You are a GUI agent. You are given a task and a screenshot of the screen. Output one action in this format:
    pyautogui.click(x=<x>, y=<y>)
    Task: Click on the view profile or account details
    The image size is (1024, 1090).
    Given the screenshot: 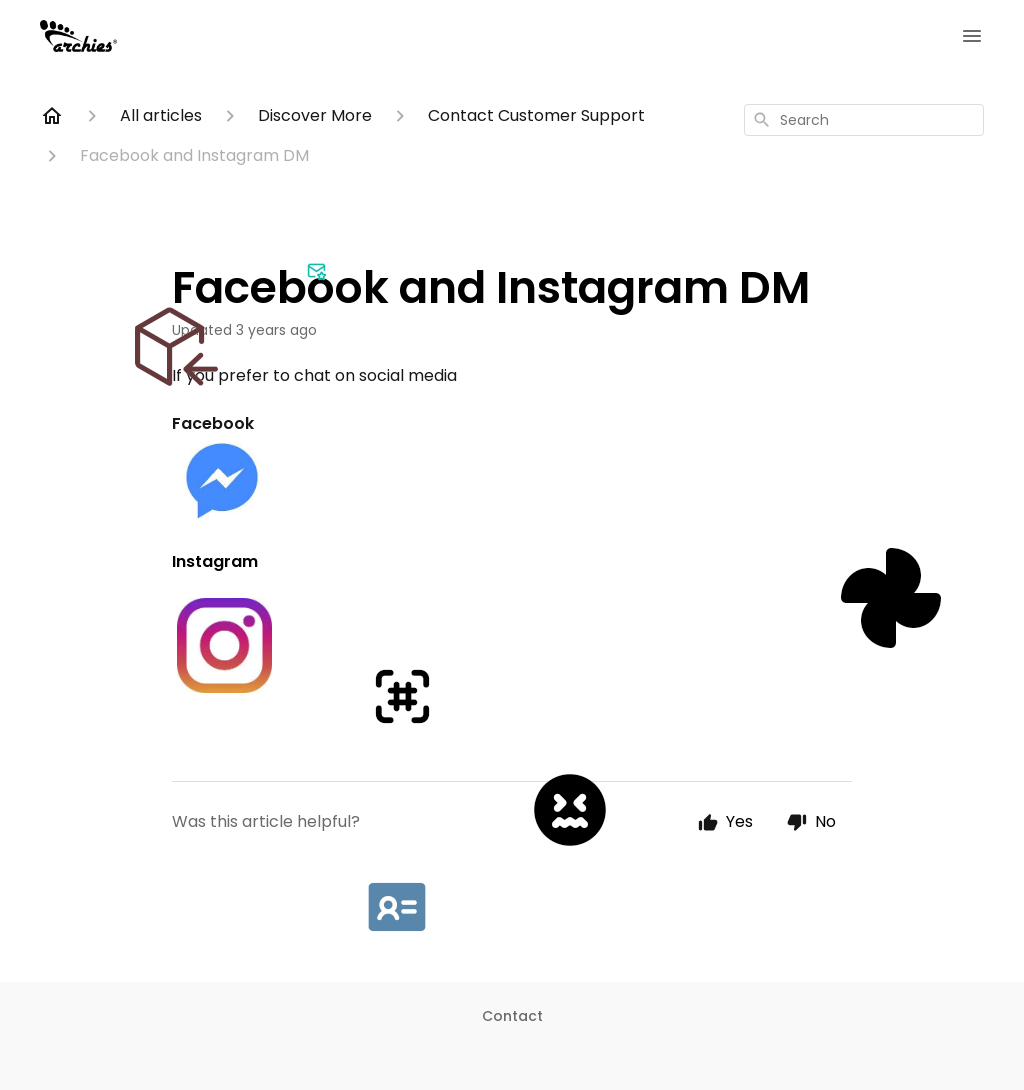 What is the action you would take?
    pyautogui.click(x=397, y=907)
    